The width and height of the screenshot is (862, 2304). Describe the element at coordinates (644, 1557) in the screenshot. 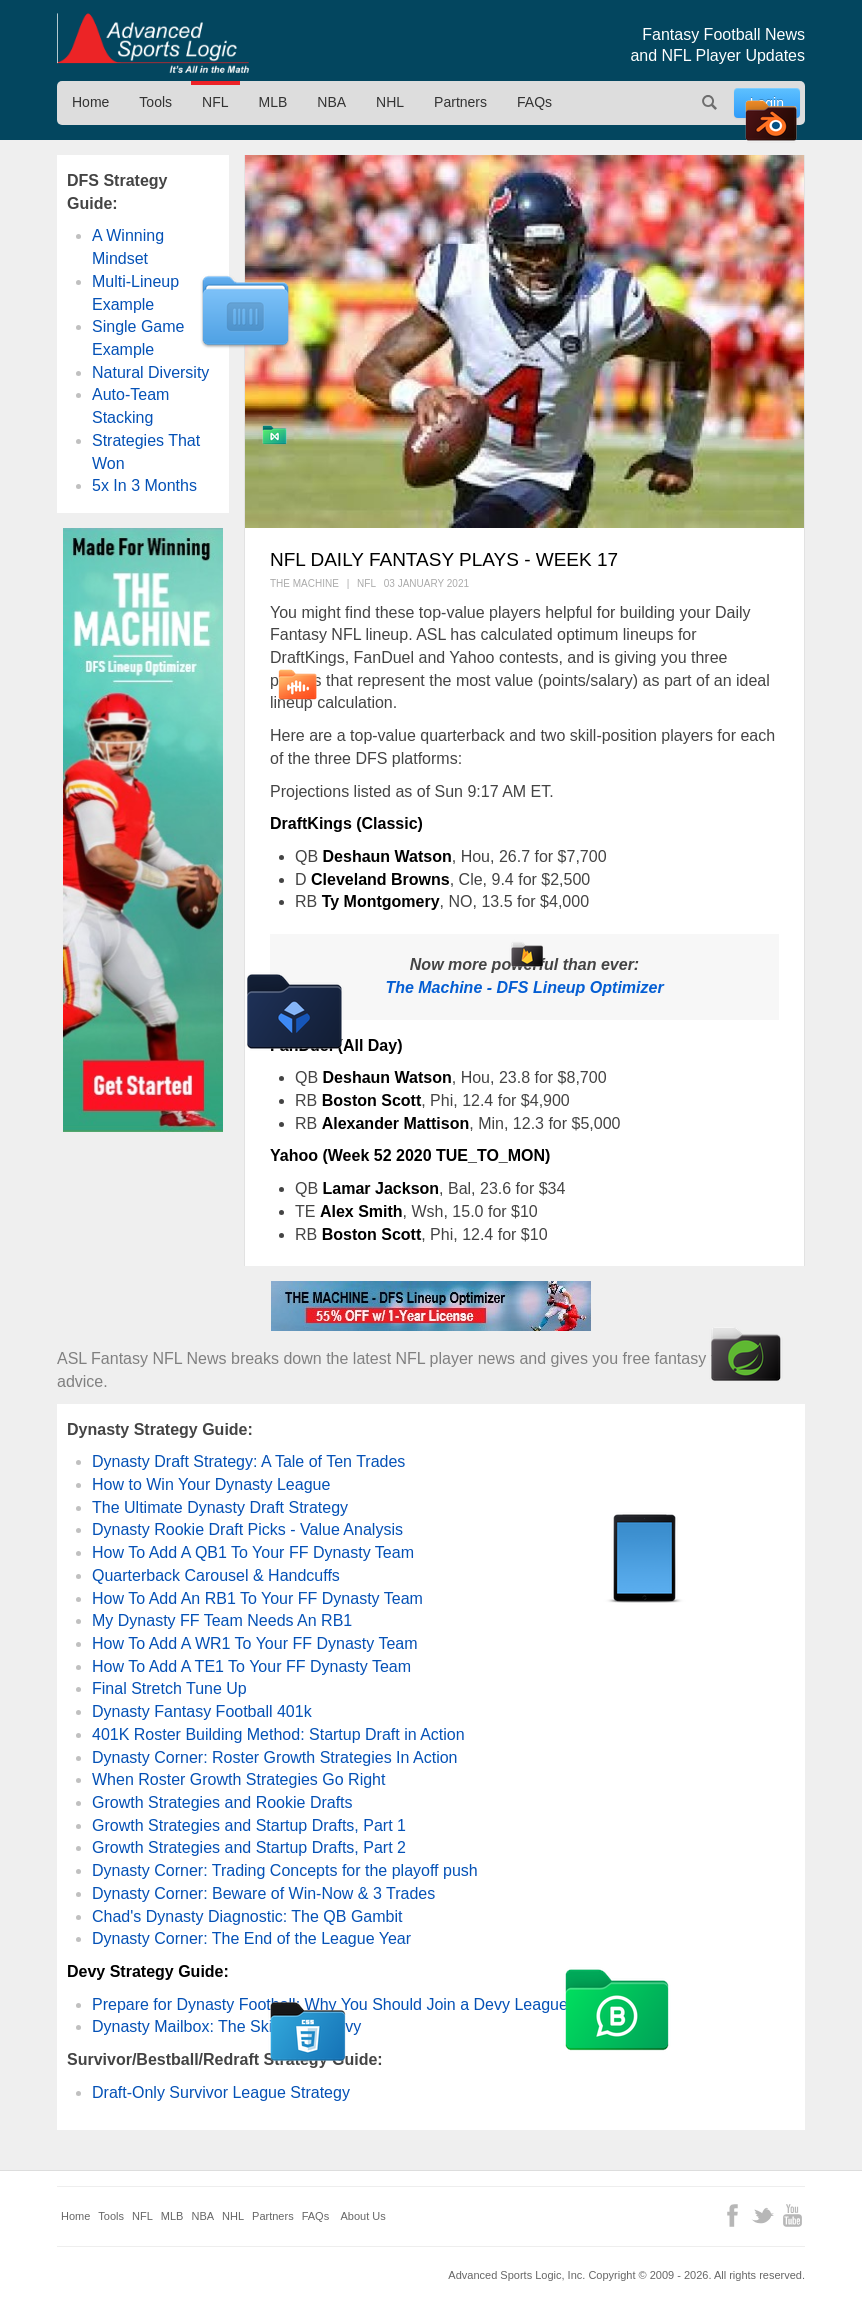

I see `indicates a connected iPad with cellular capability` at that location.